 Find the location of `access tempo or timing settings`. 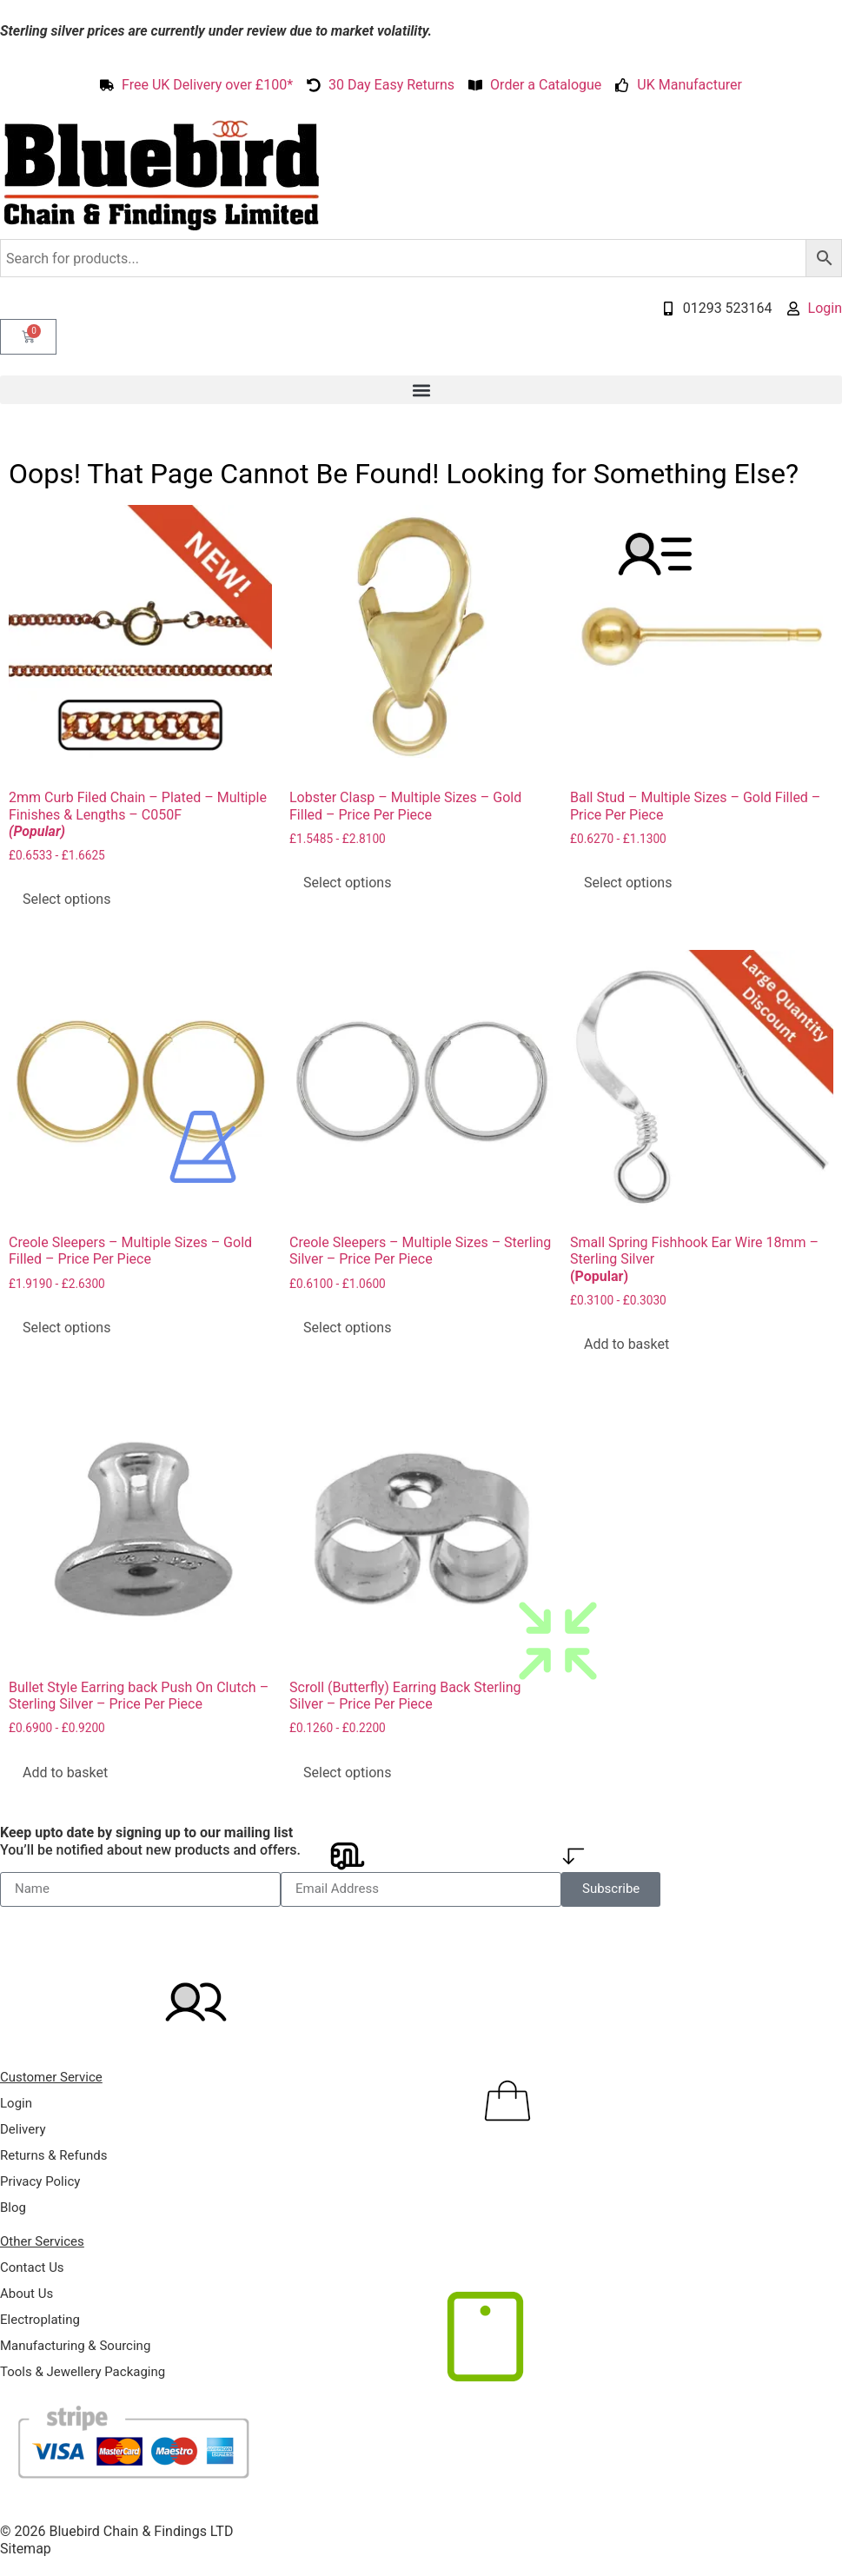

access tempo or timing settings is located at coordinates (202, 1146).